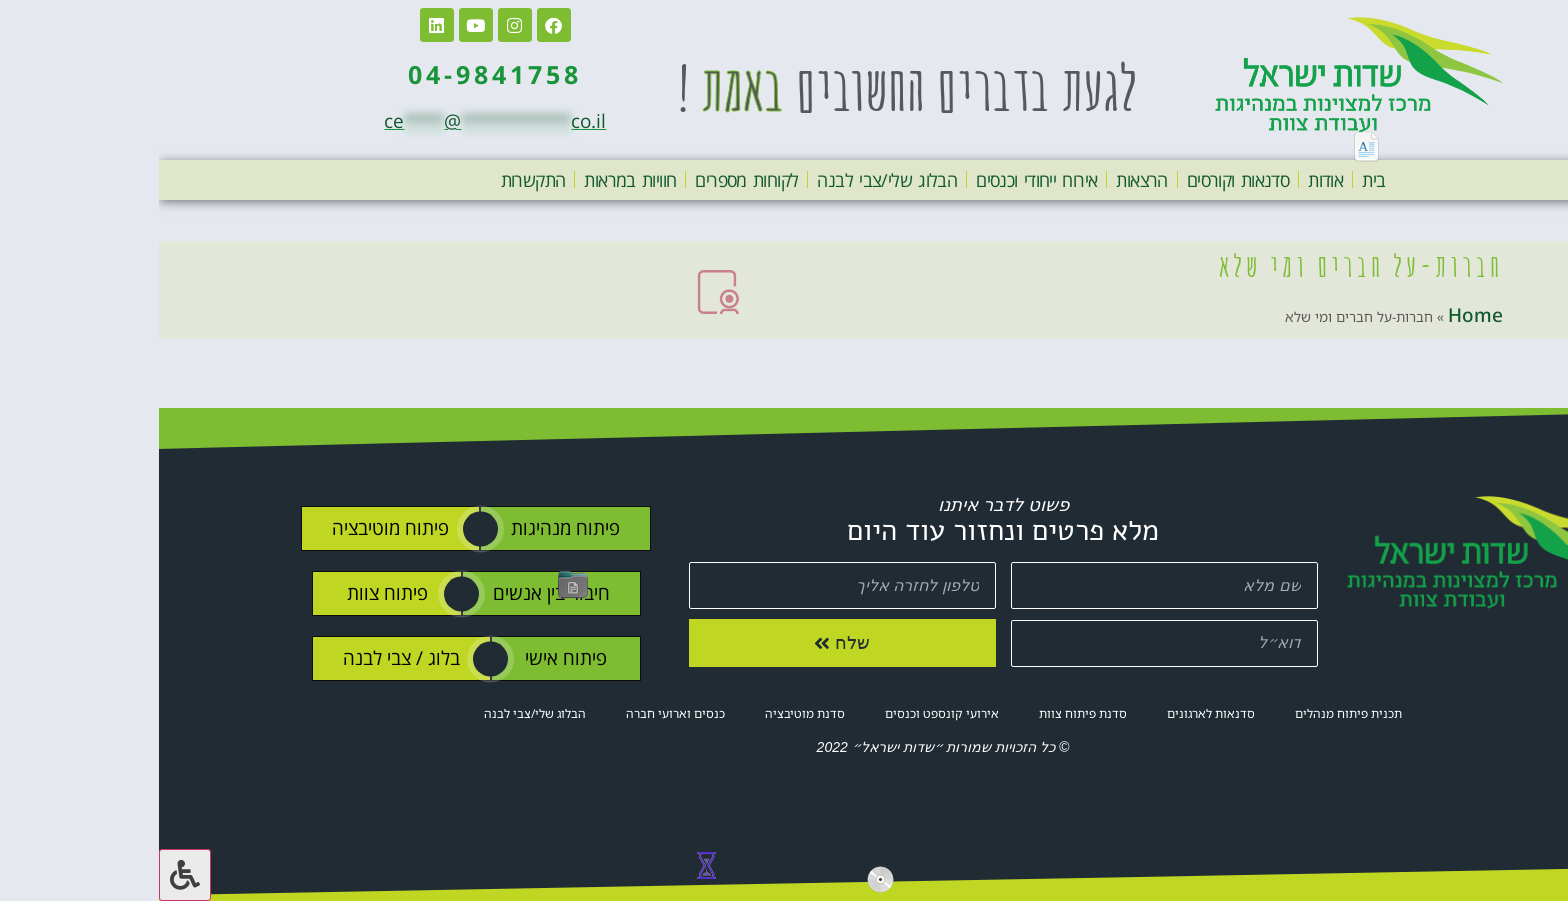 The width and height of the screenshot is (1568, 901). Describe the element at coordinates (1366, 146) in the screenshot. I see `open a text document file` at that location.